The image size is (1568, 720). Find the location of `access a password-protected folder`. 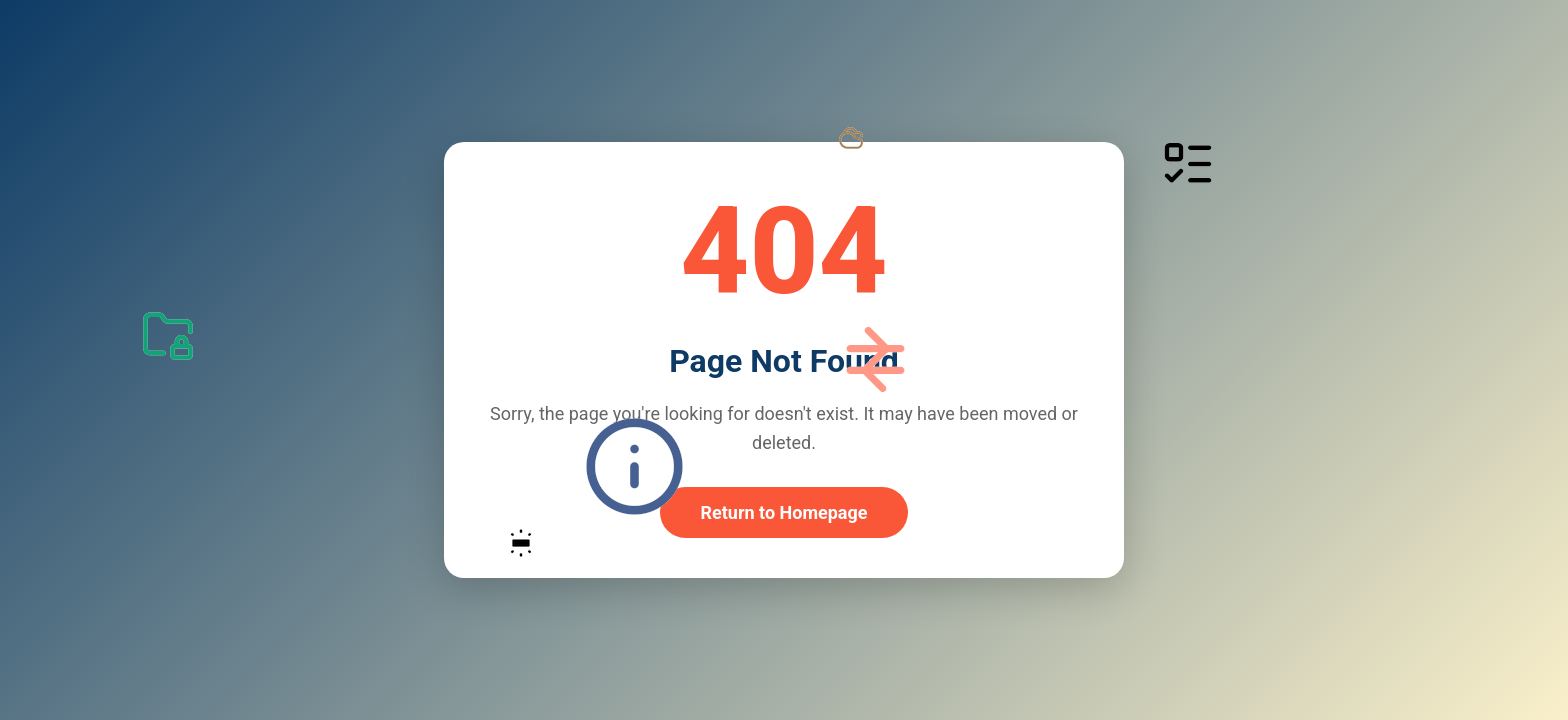

access a password-protected folder is located at coordinates (168, 335).